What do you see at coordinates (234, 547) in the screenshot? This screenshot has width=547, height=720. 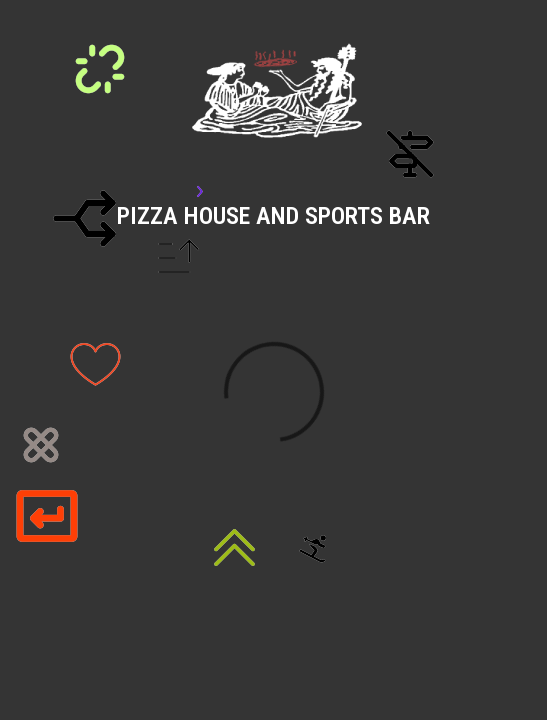 I see `scroll to top of page` at bounding box center [234, 547].